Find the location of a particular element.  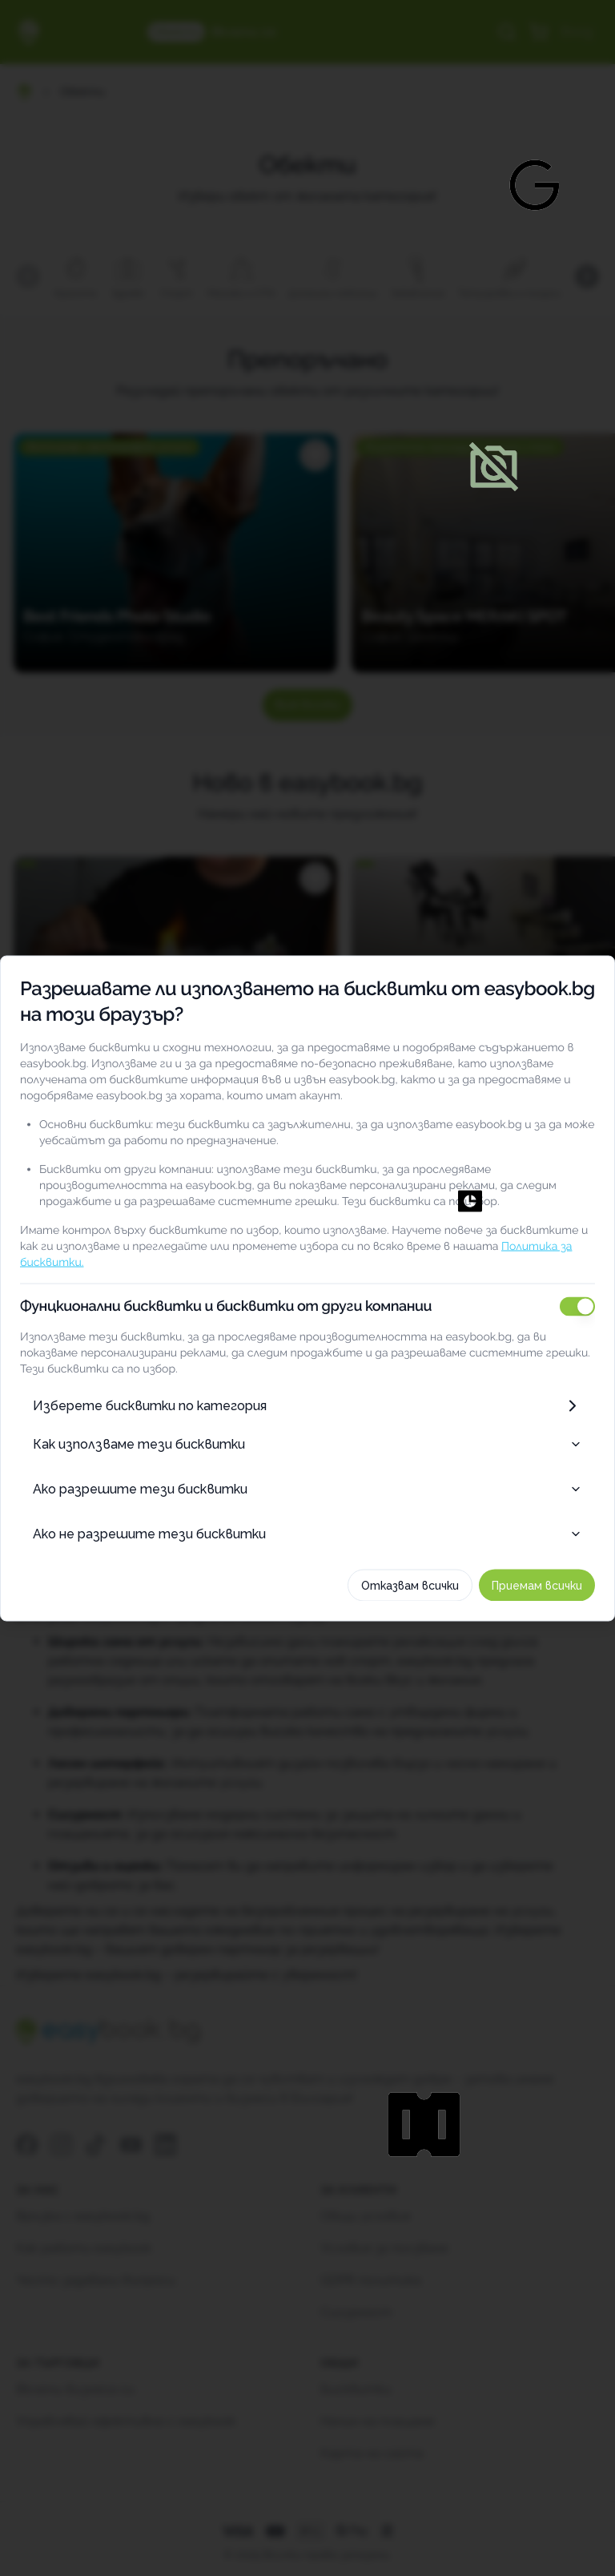

redeem a coupon or discount code is located at coordinates (424, 2124).